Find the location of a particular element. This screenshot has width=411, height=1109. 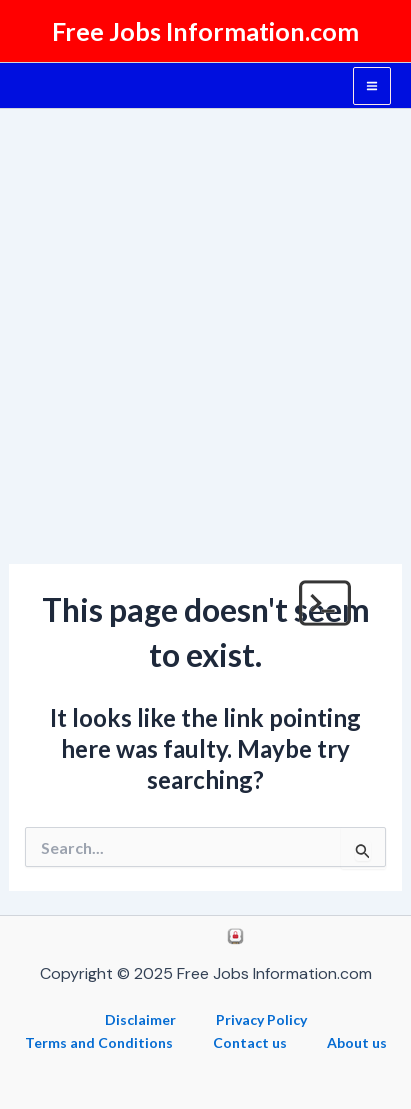

open terminal or command line interface is located at coordinates (325, 603).